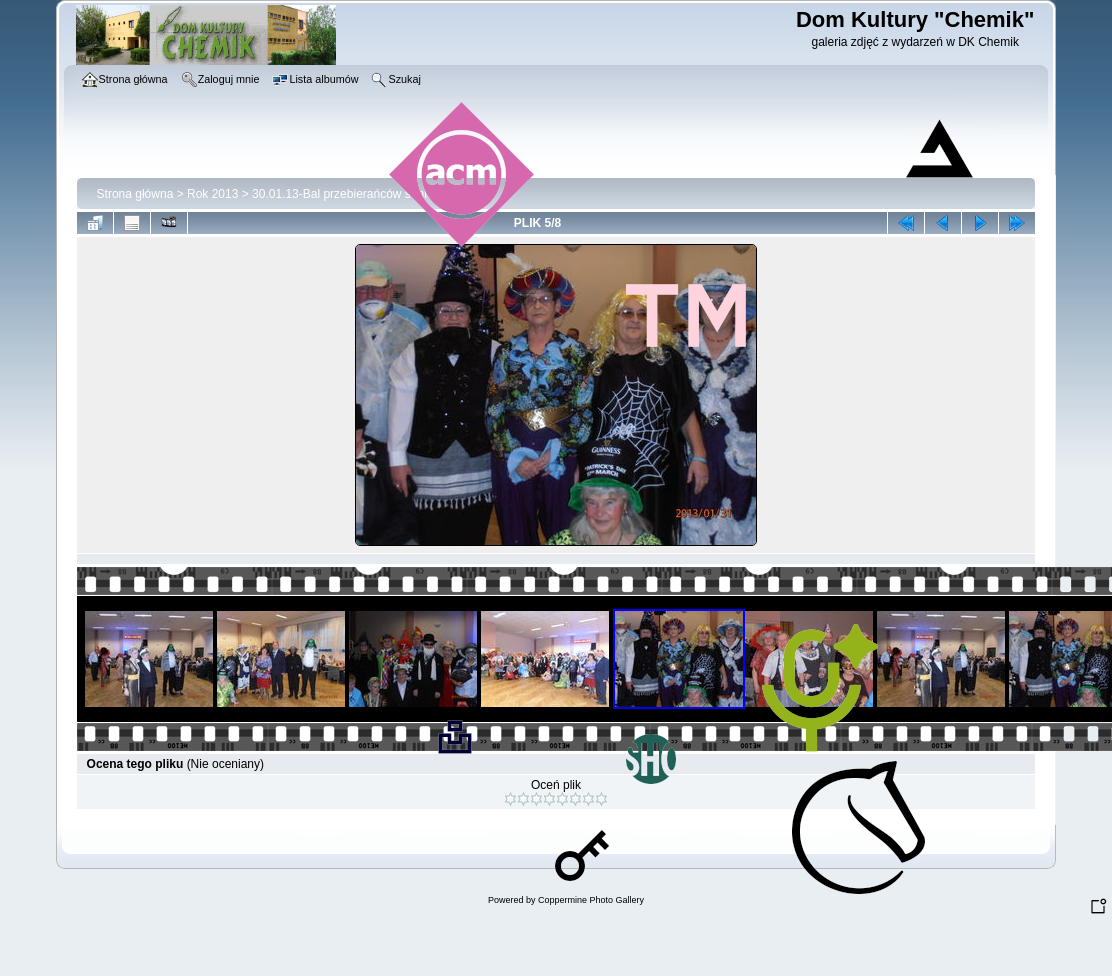  I want to click on indicates new notifications or alerts, so click(1098, 906).